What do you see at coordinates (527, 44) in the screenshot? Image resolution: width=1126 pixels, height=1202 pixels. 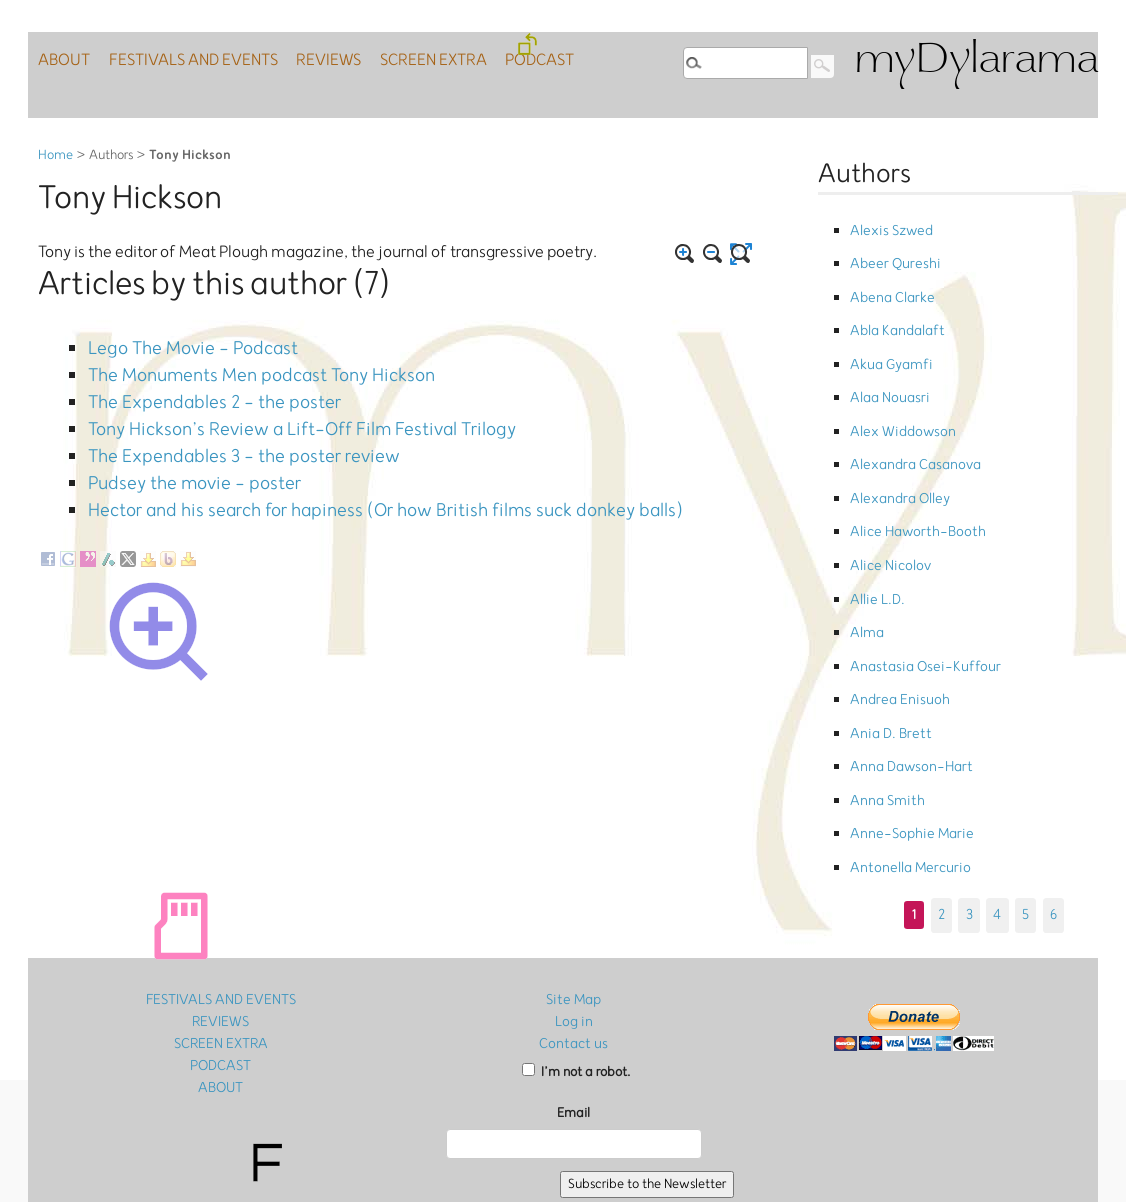 I see `rotate object counterclockwise` at bounding box center [527, 44].